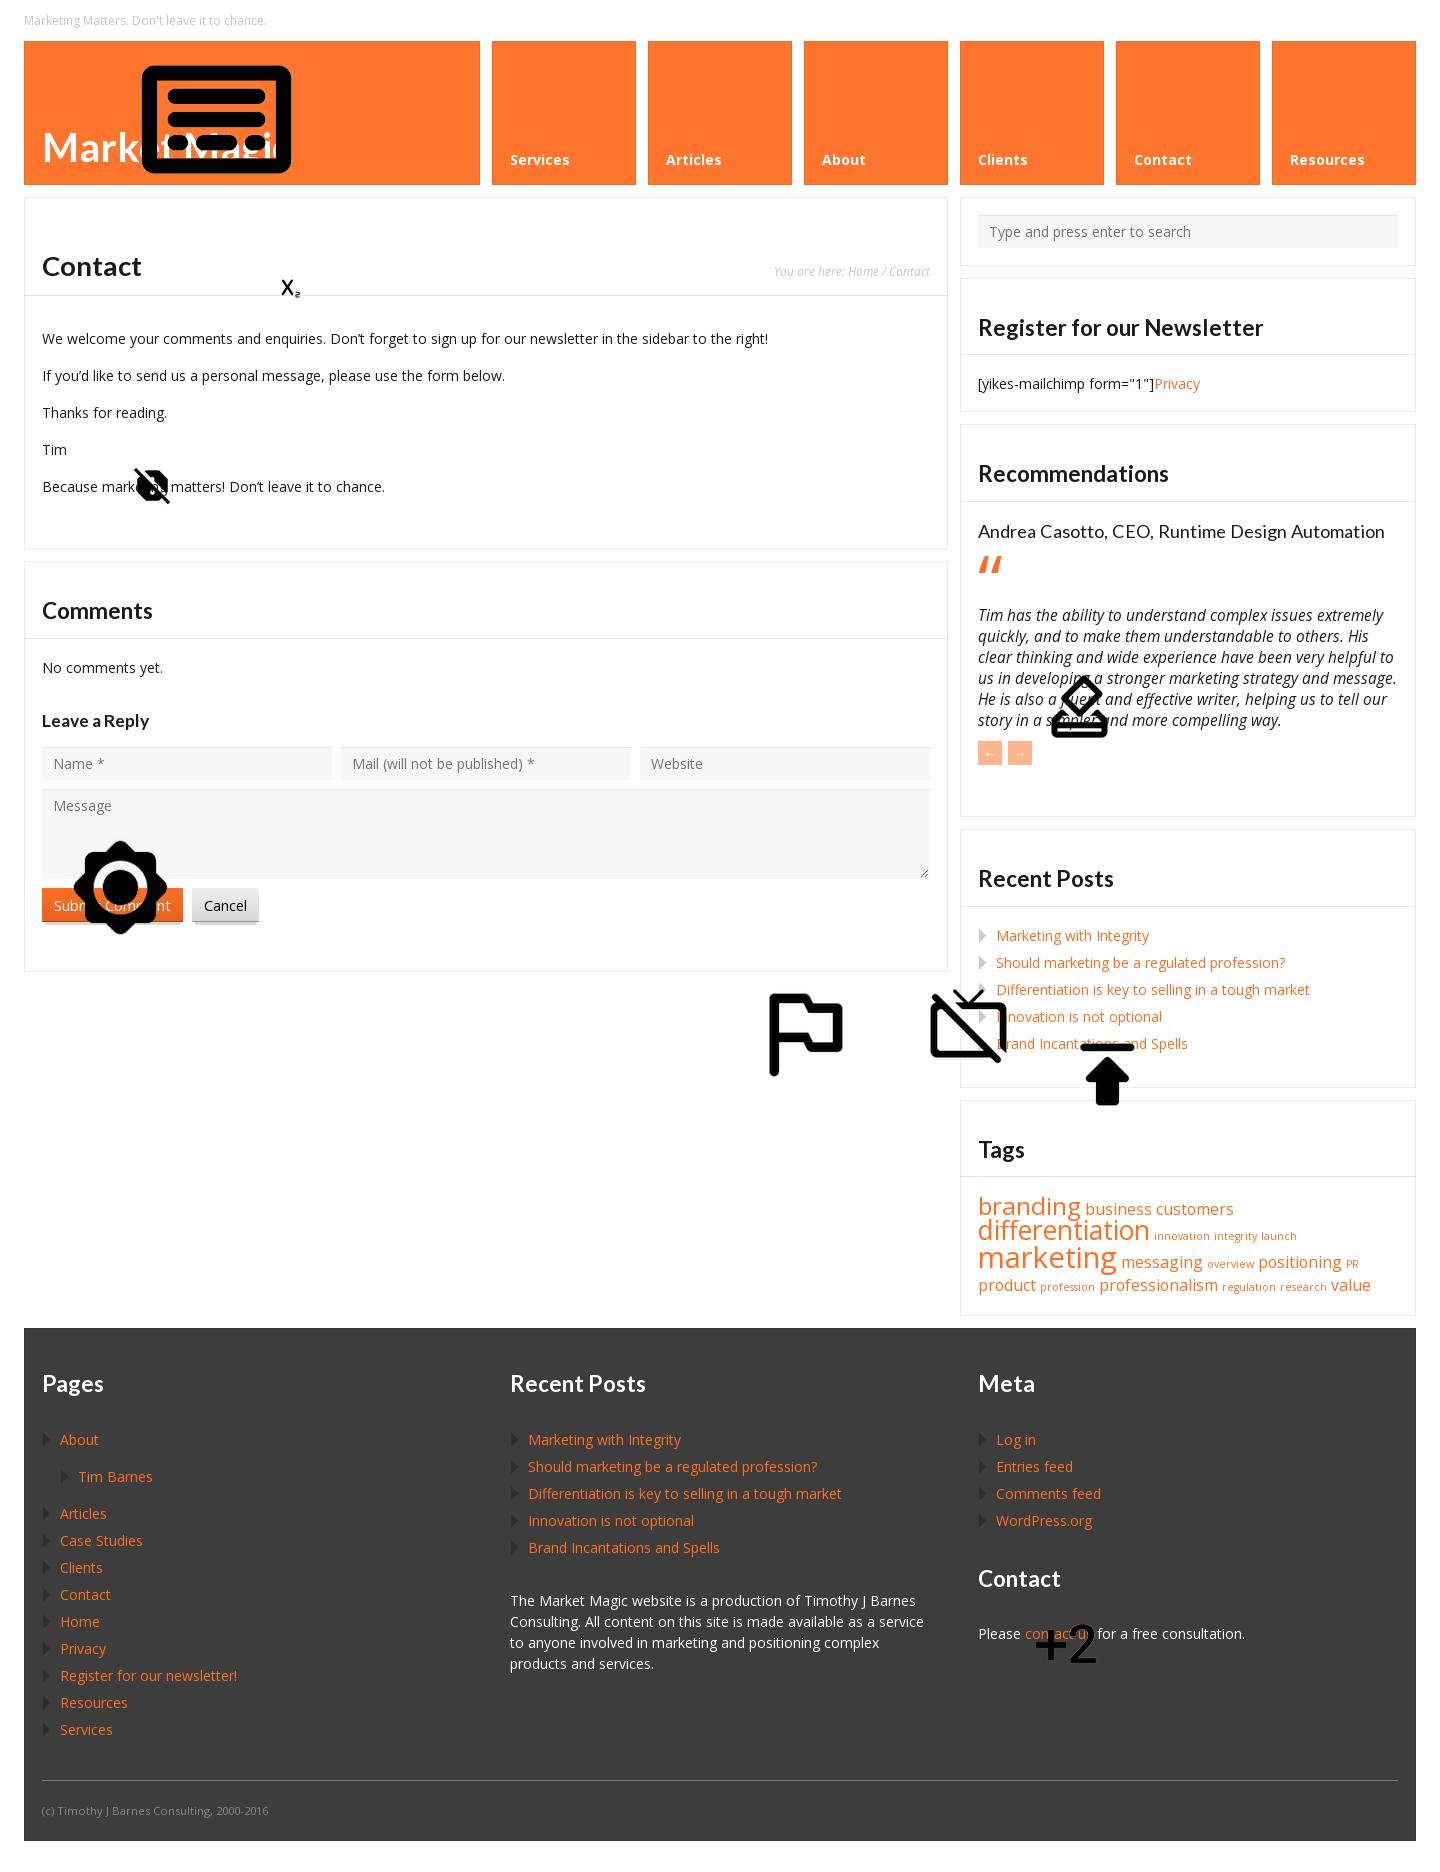 The height and width of the screenshot is (1872, 1440). Describe the element at coordinates (968, 1026) in the screenshot. I see `tv or display is currently off or unavailable` at that location.